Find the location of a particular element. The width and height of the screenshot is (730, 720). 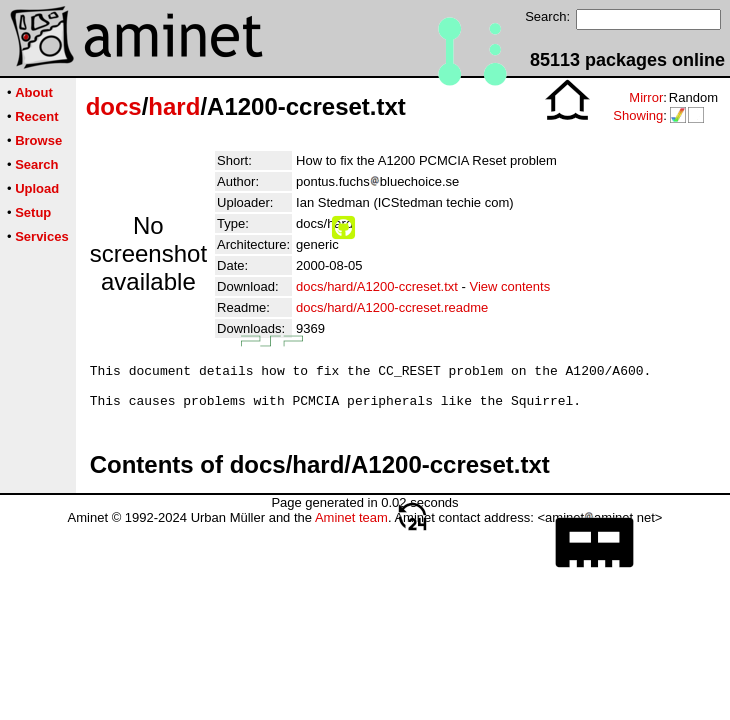

view project on github is located at coordinates (343, 227).